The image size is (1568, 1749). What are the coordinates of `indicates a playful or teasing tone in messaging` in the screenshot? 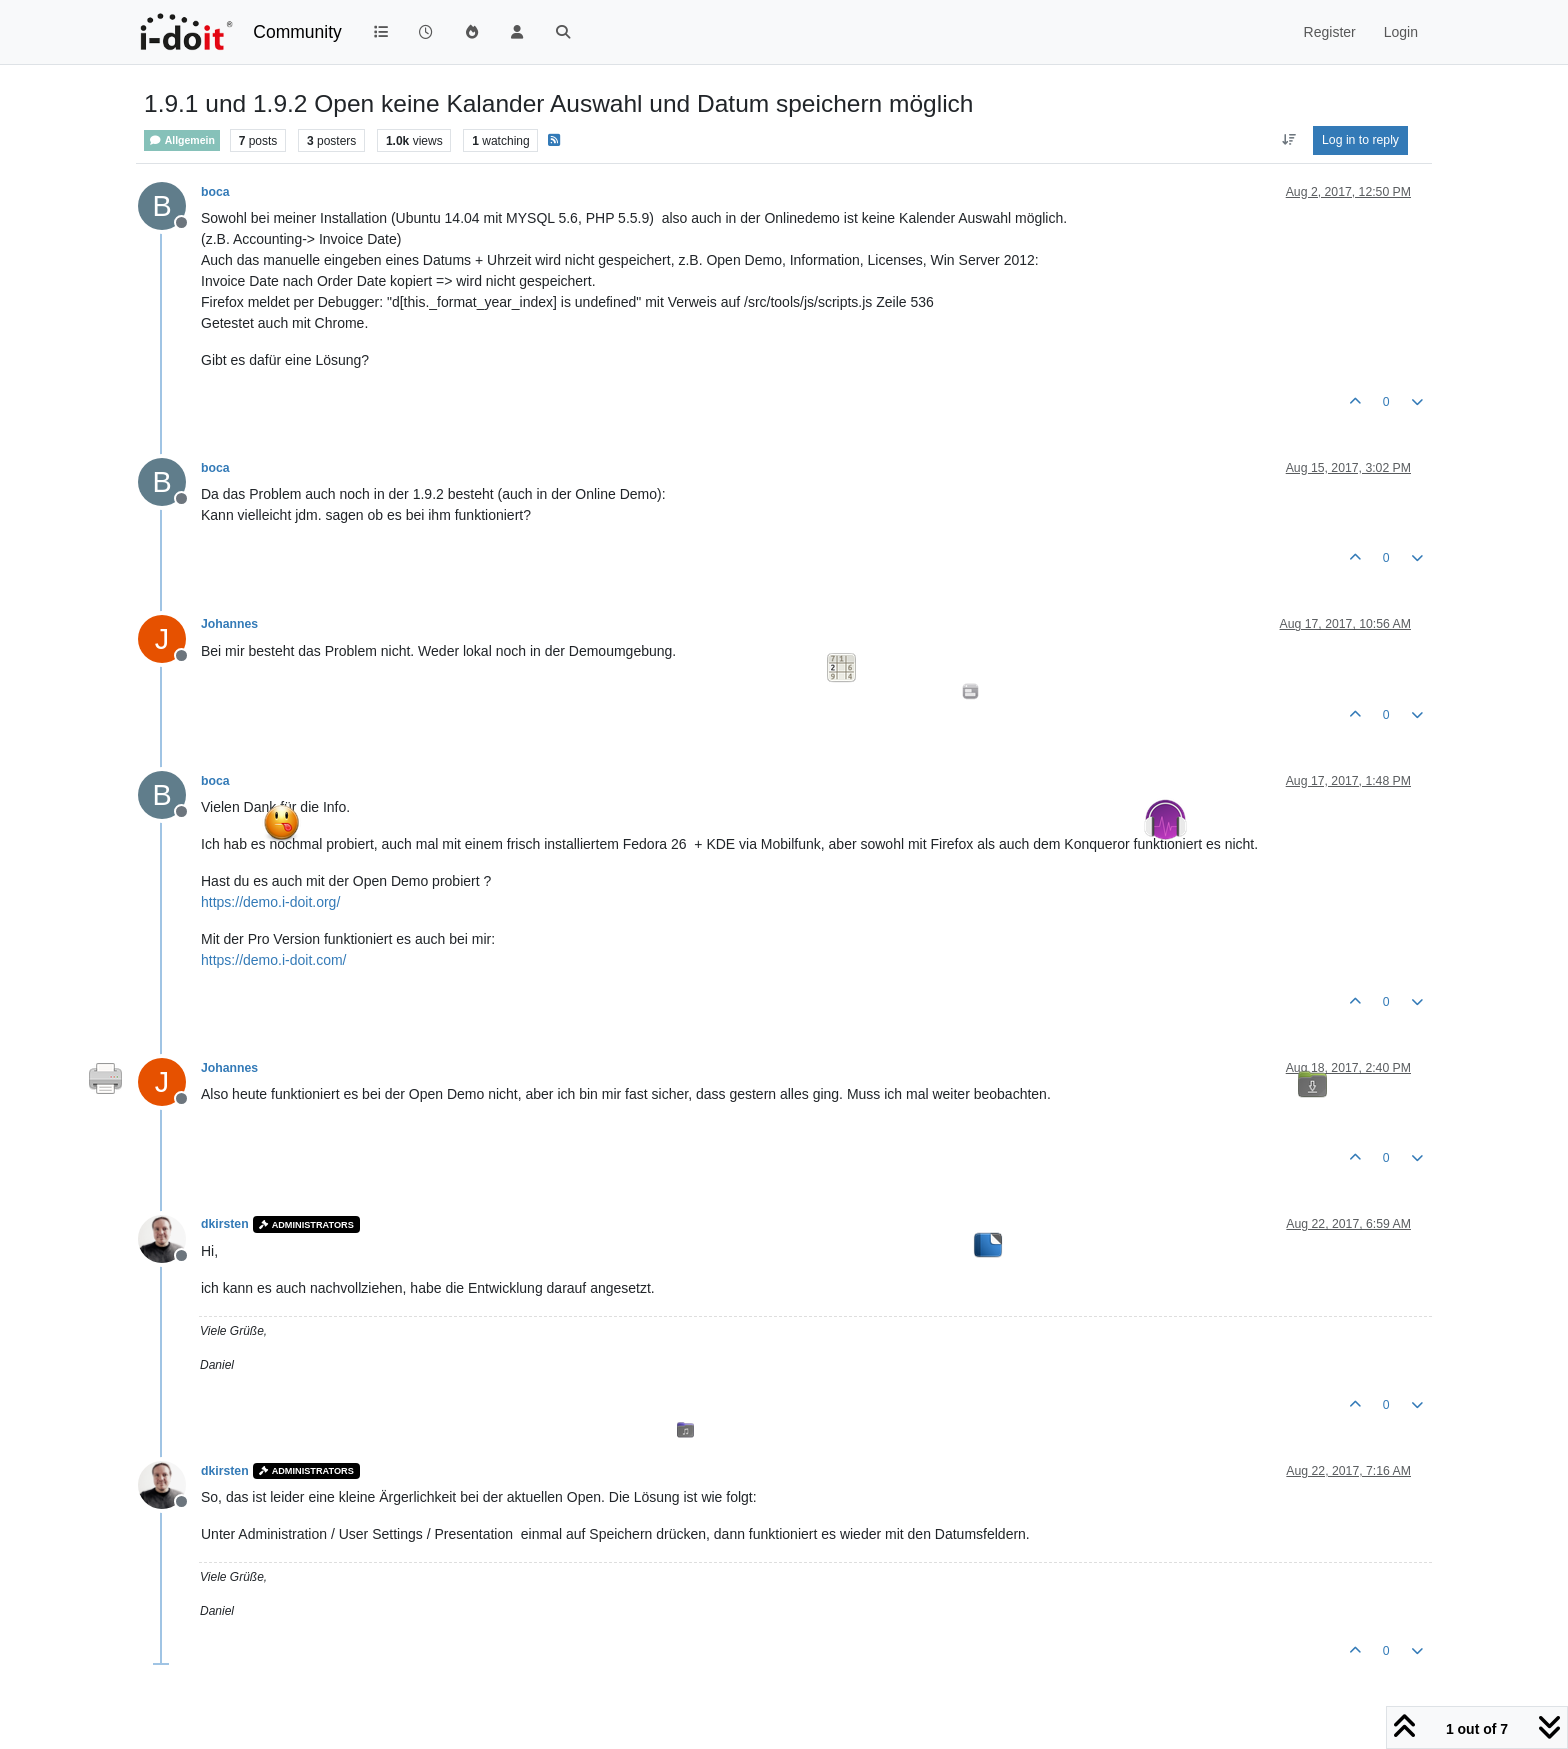 It's located at (282, 823).